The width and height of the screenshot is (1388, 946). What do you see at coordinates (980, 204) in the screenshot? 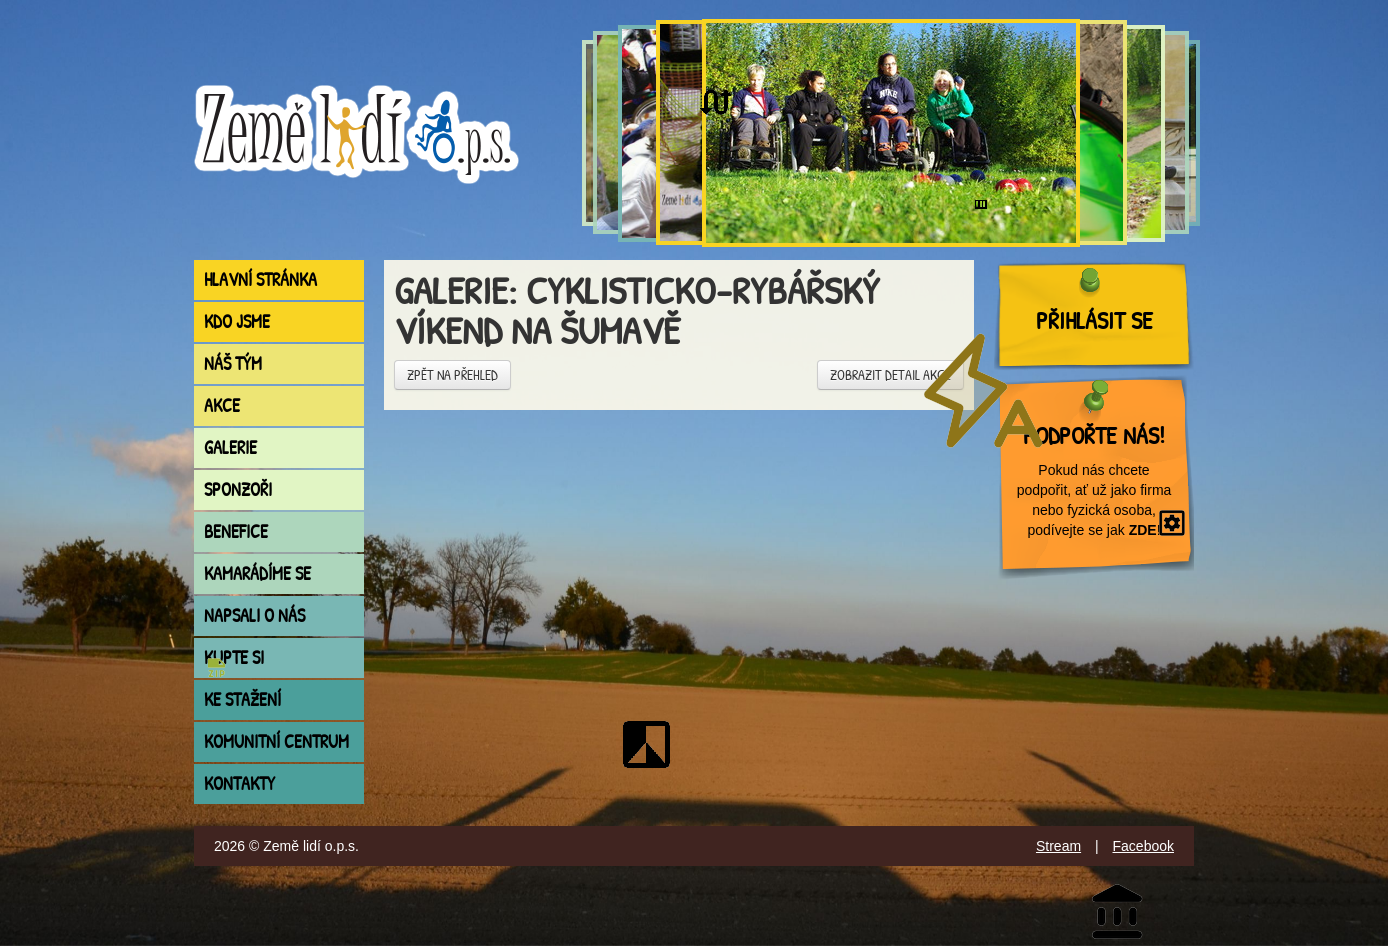
I see `switch to column view layout` at bounding box center [980, 204].